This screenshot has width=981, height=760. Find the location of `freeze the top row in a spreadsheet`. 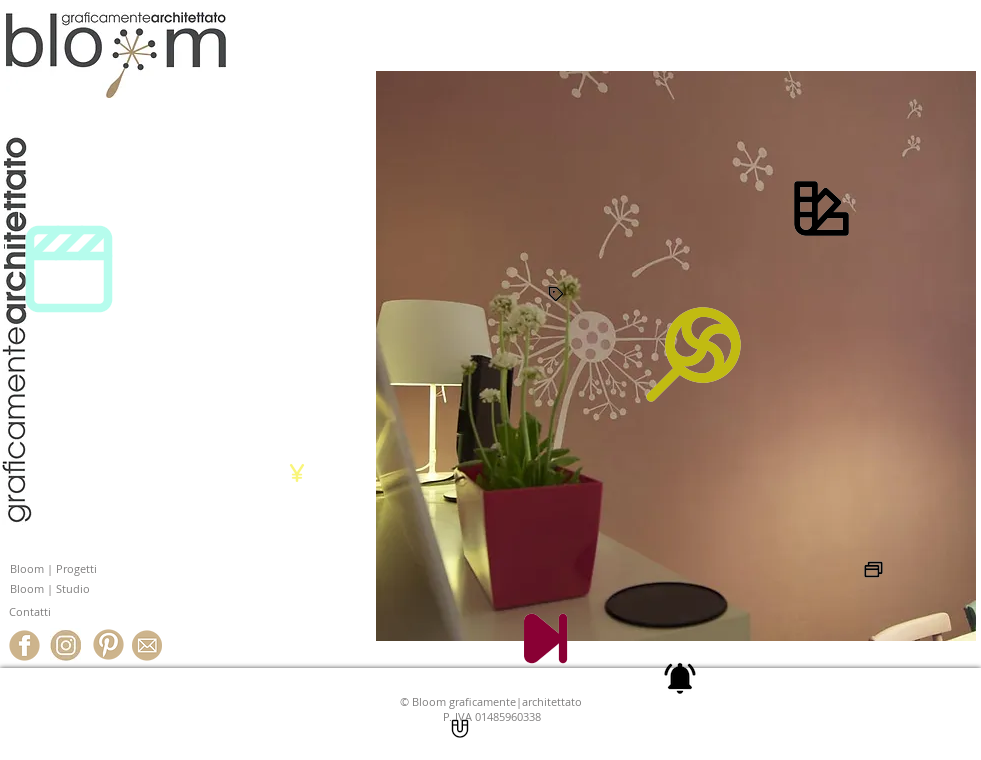

freeze the top row in a spreadsheet is located at coordinates (69, 269).